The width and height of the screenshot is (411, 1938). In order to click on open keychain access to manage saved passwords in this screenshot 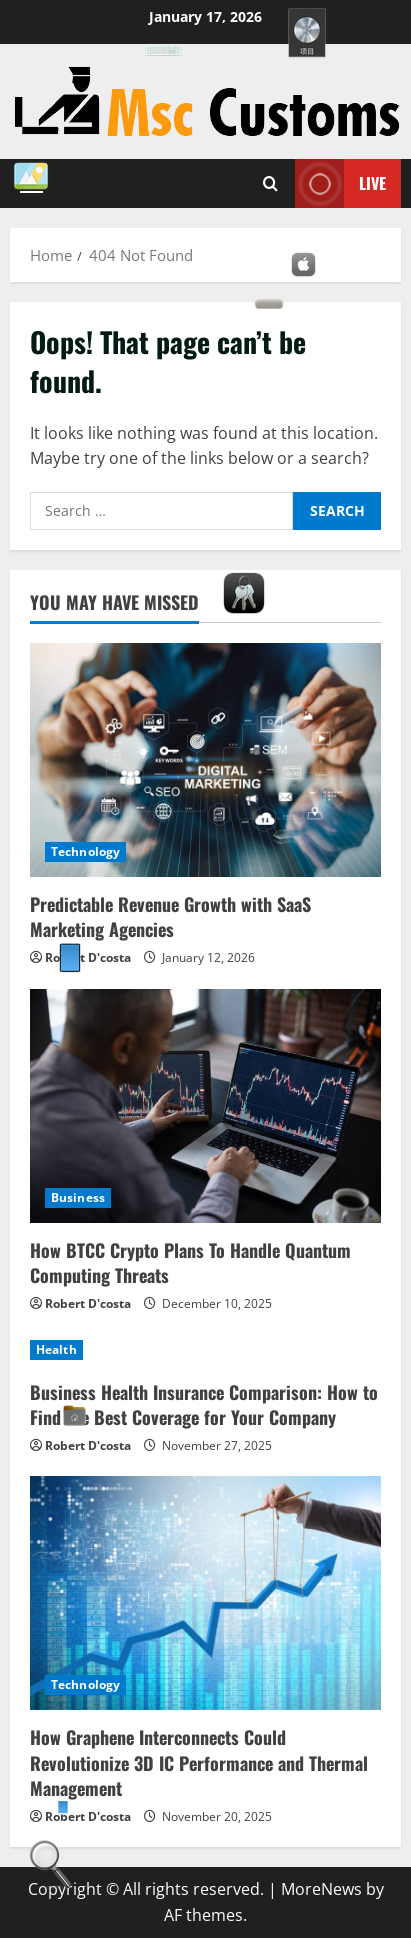, I will do `click(244, 593)`.